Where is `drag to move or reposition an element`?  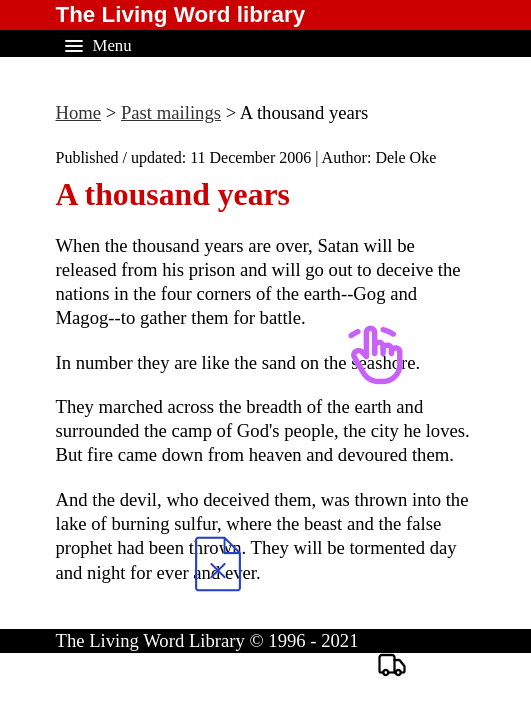
drag to move or reposition an element is located at coordinates (377, 353).